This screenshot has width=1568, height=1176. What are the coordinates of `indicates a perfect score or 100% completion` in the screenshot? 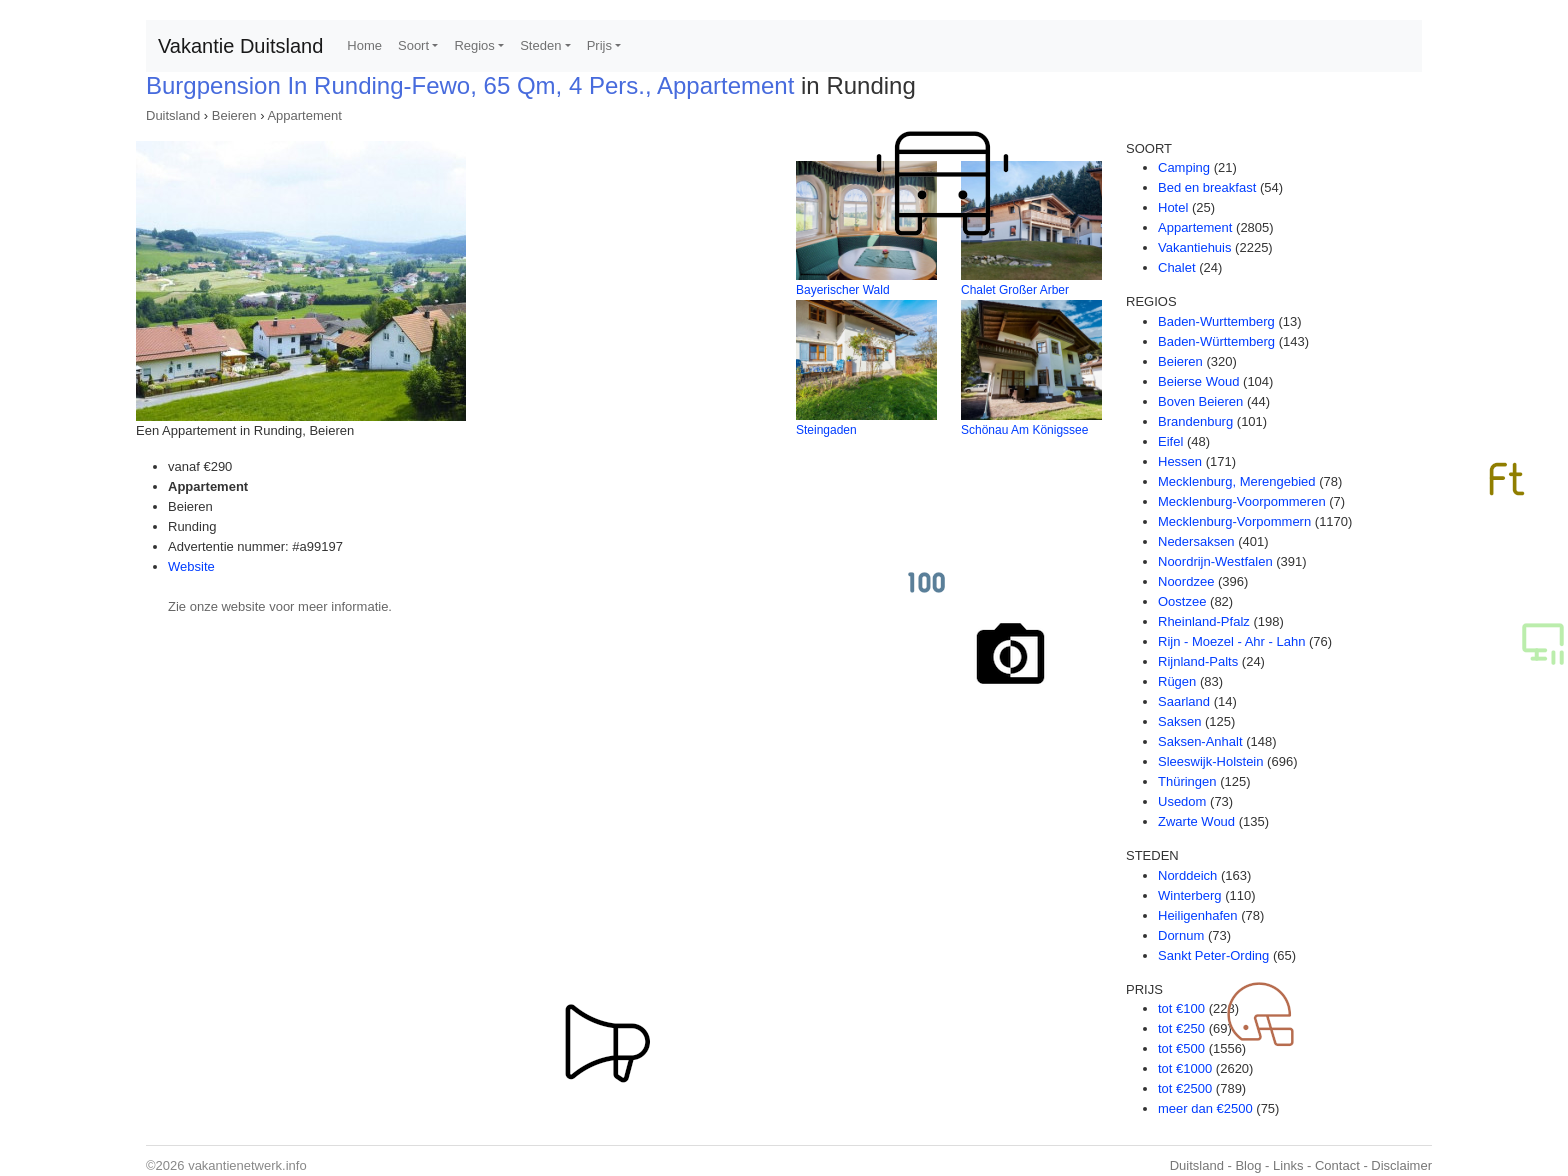 It's located at (926, 582).